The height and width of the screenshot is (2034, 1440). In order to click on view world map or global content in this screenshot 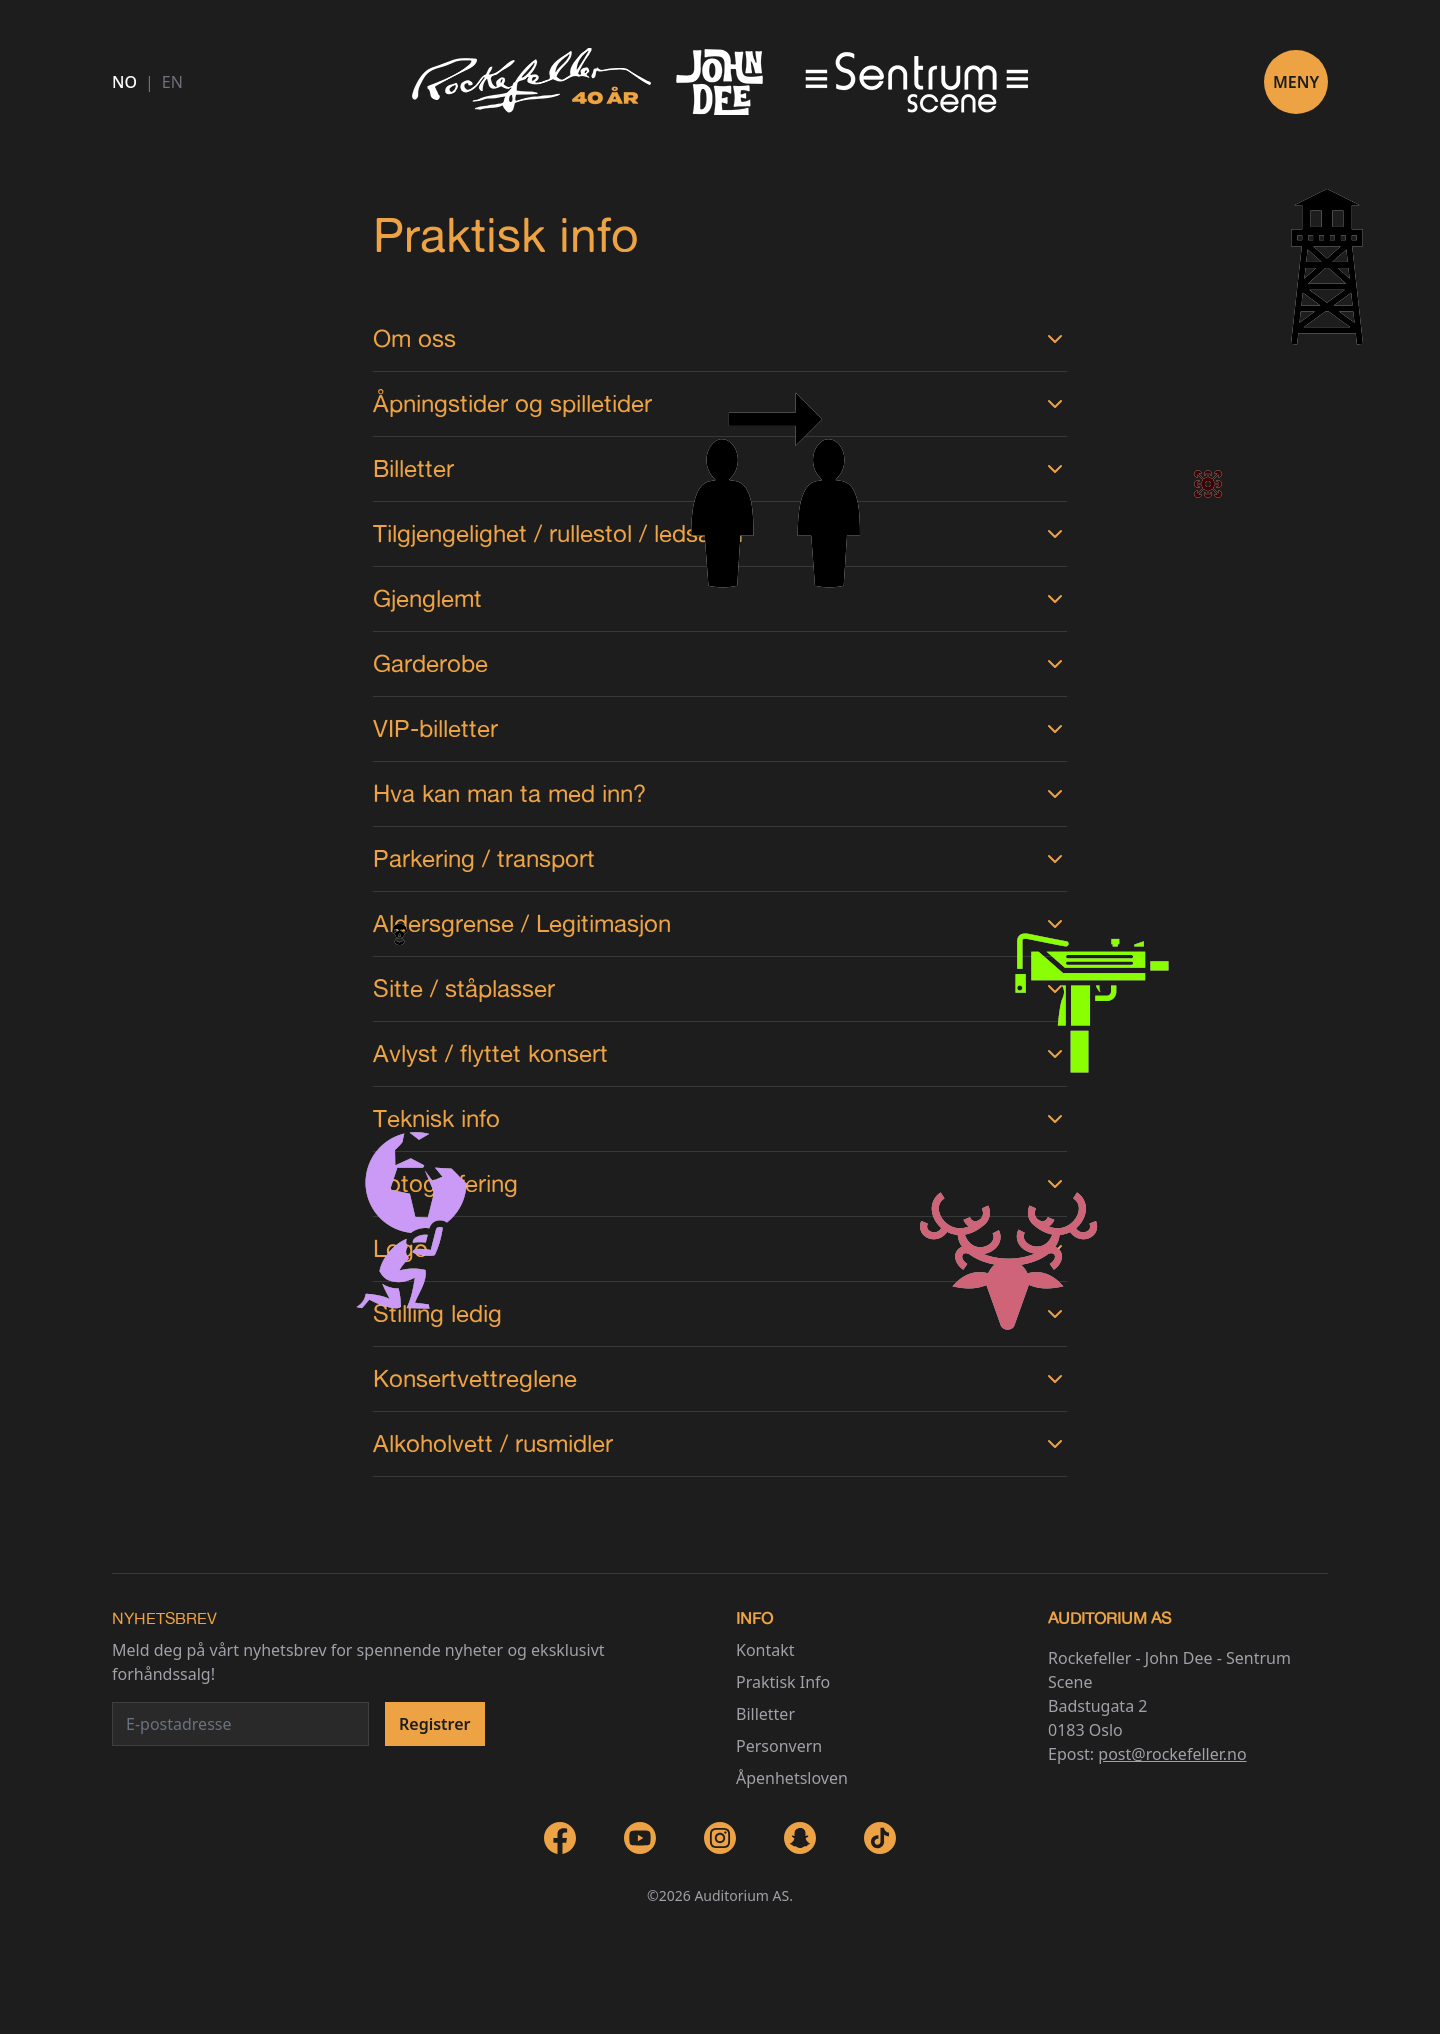, I will do `click(416, 1219)`.